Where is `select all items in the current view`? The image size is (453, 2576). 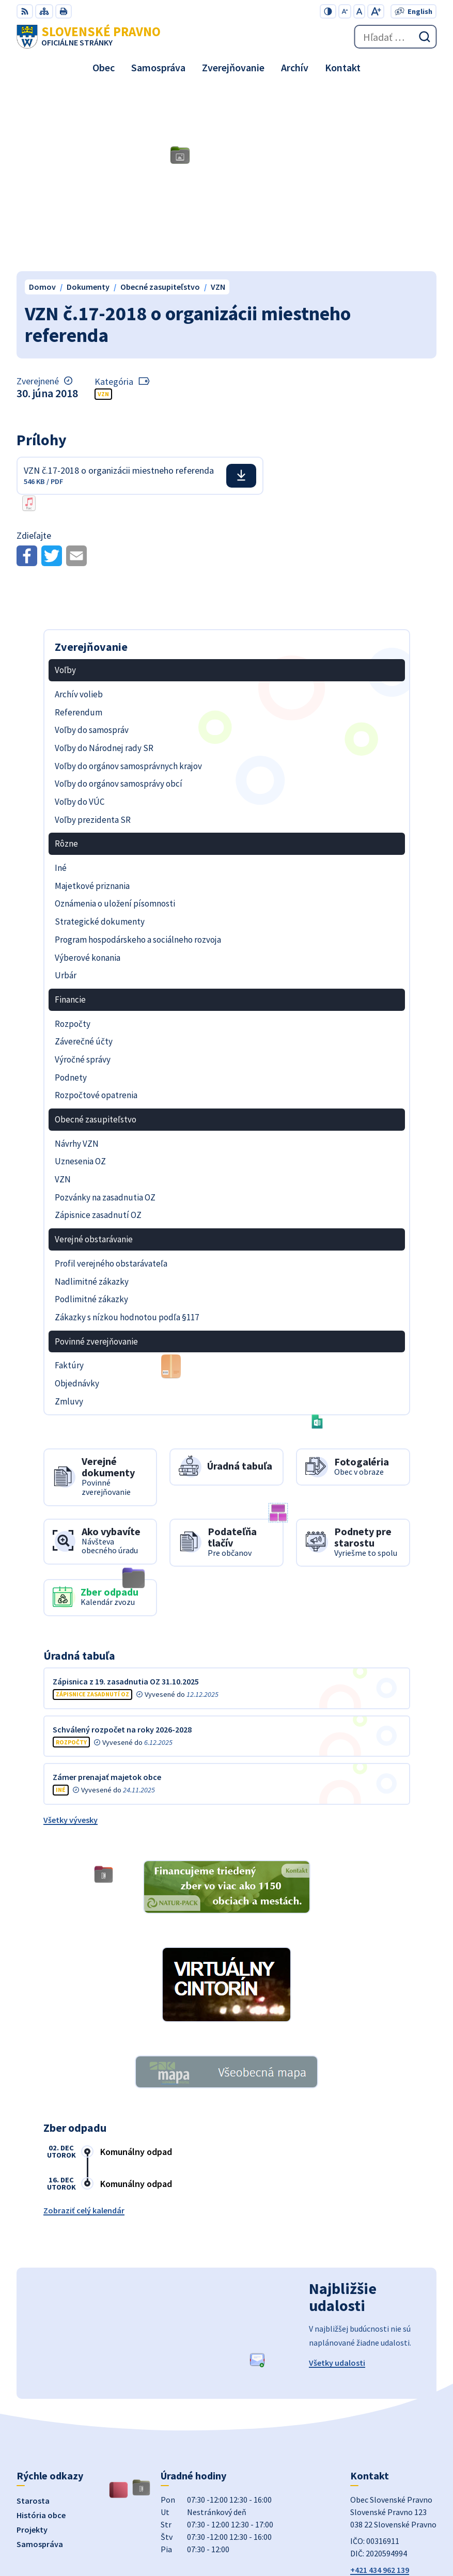 select all items in the current view is located at coordinates (278, 1512).